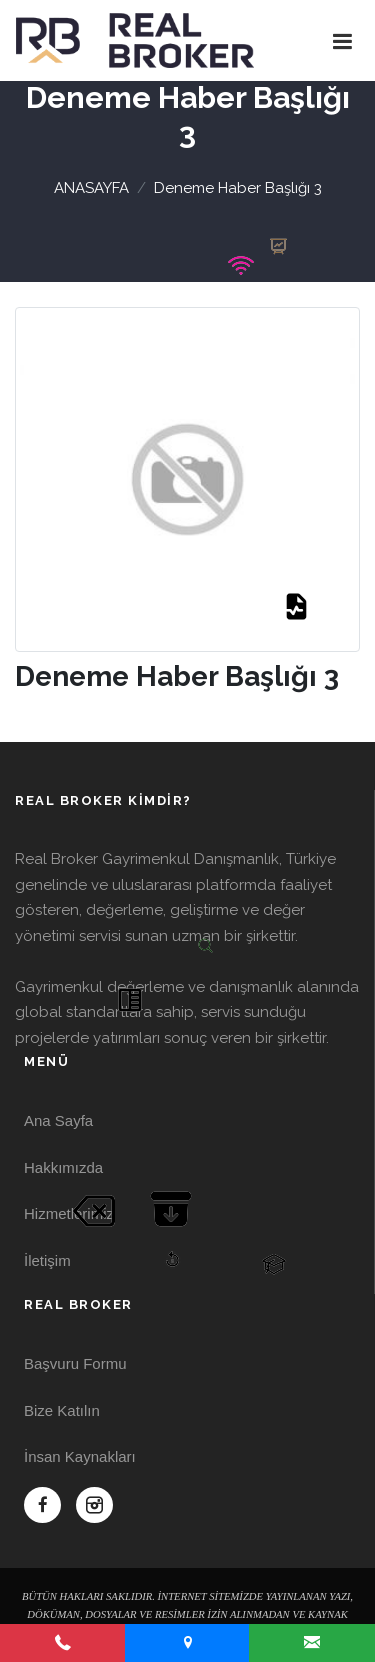  I want to click on view presentation or slideshow, so click(278, 246).